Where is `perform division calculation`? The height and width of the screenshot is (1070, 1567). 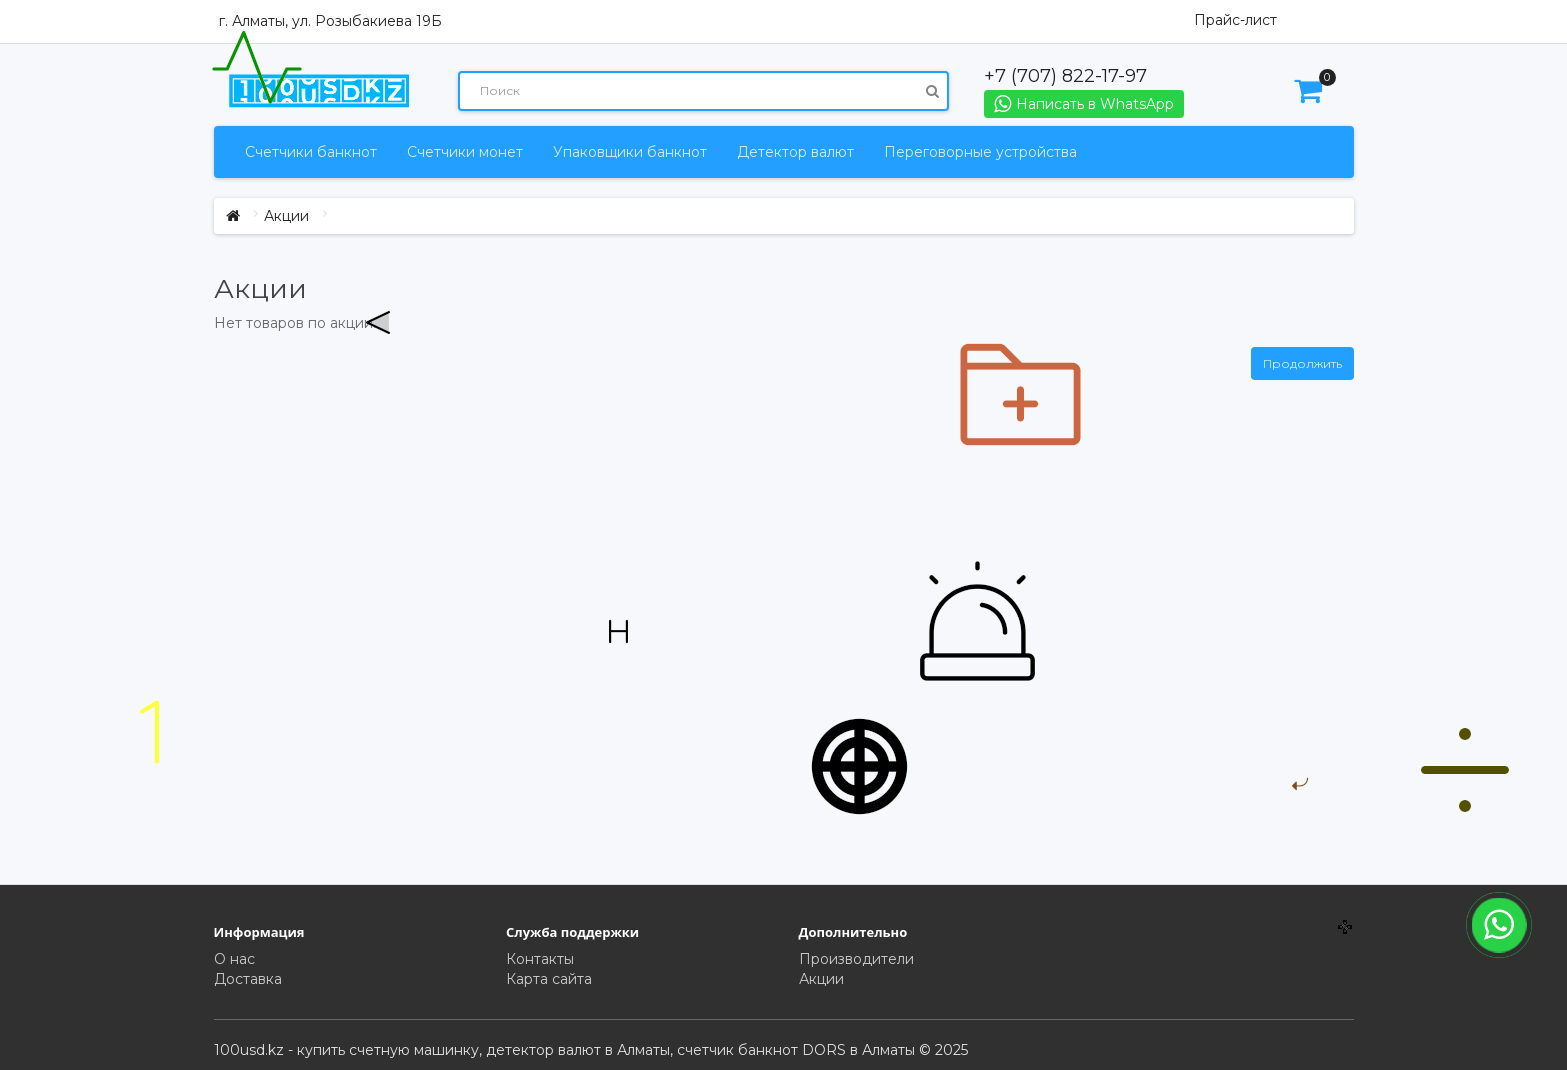
perform division calculation is located at coordinates (1465, 770).